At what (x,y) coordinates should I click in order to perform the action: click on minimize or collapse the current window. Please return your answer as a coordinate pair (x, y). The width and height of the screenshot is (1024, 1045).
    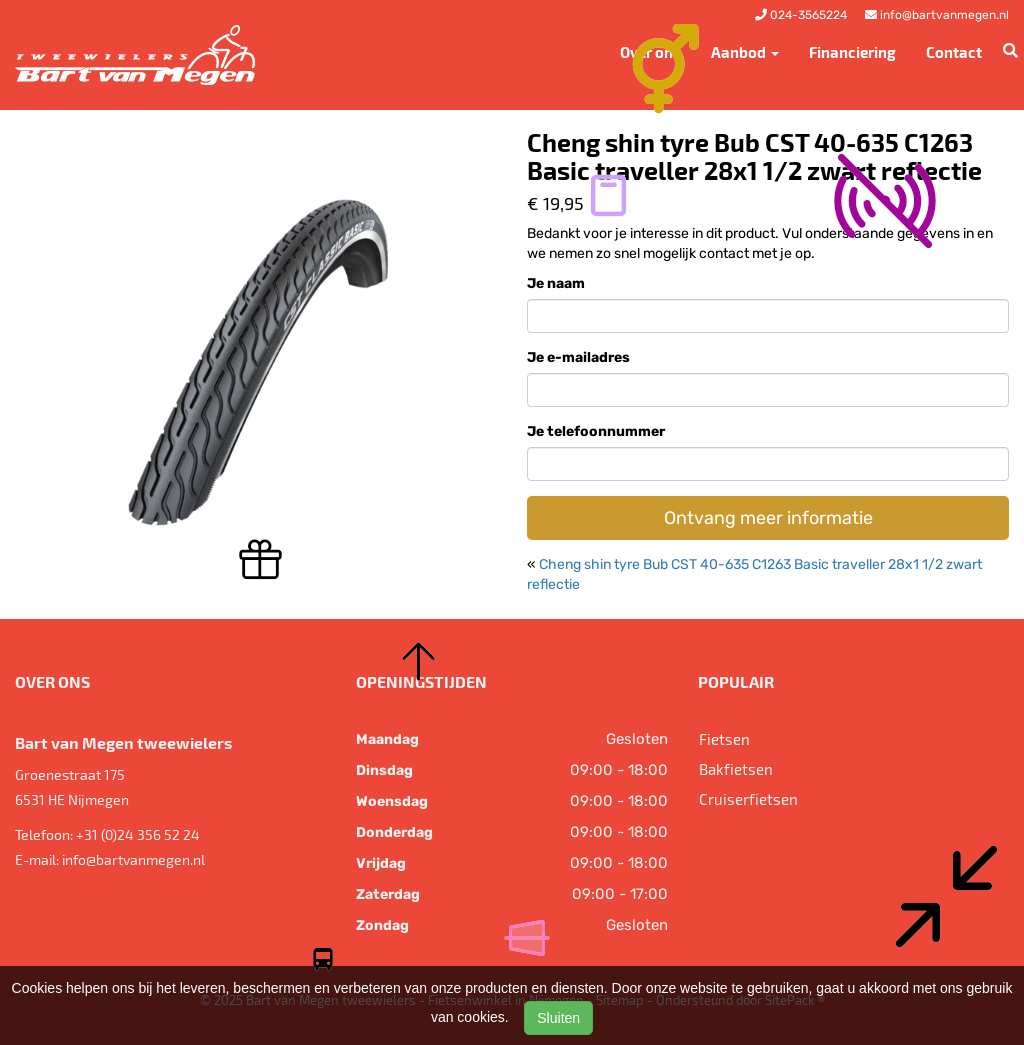
    Looking at the image, I should click on (946, 896).